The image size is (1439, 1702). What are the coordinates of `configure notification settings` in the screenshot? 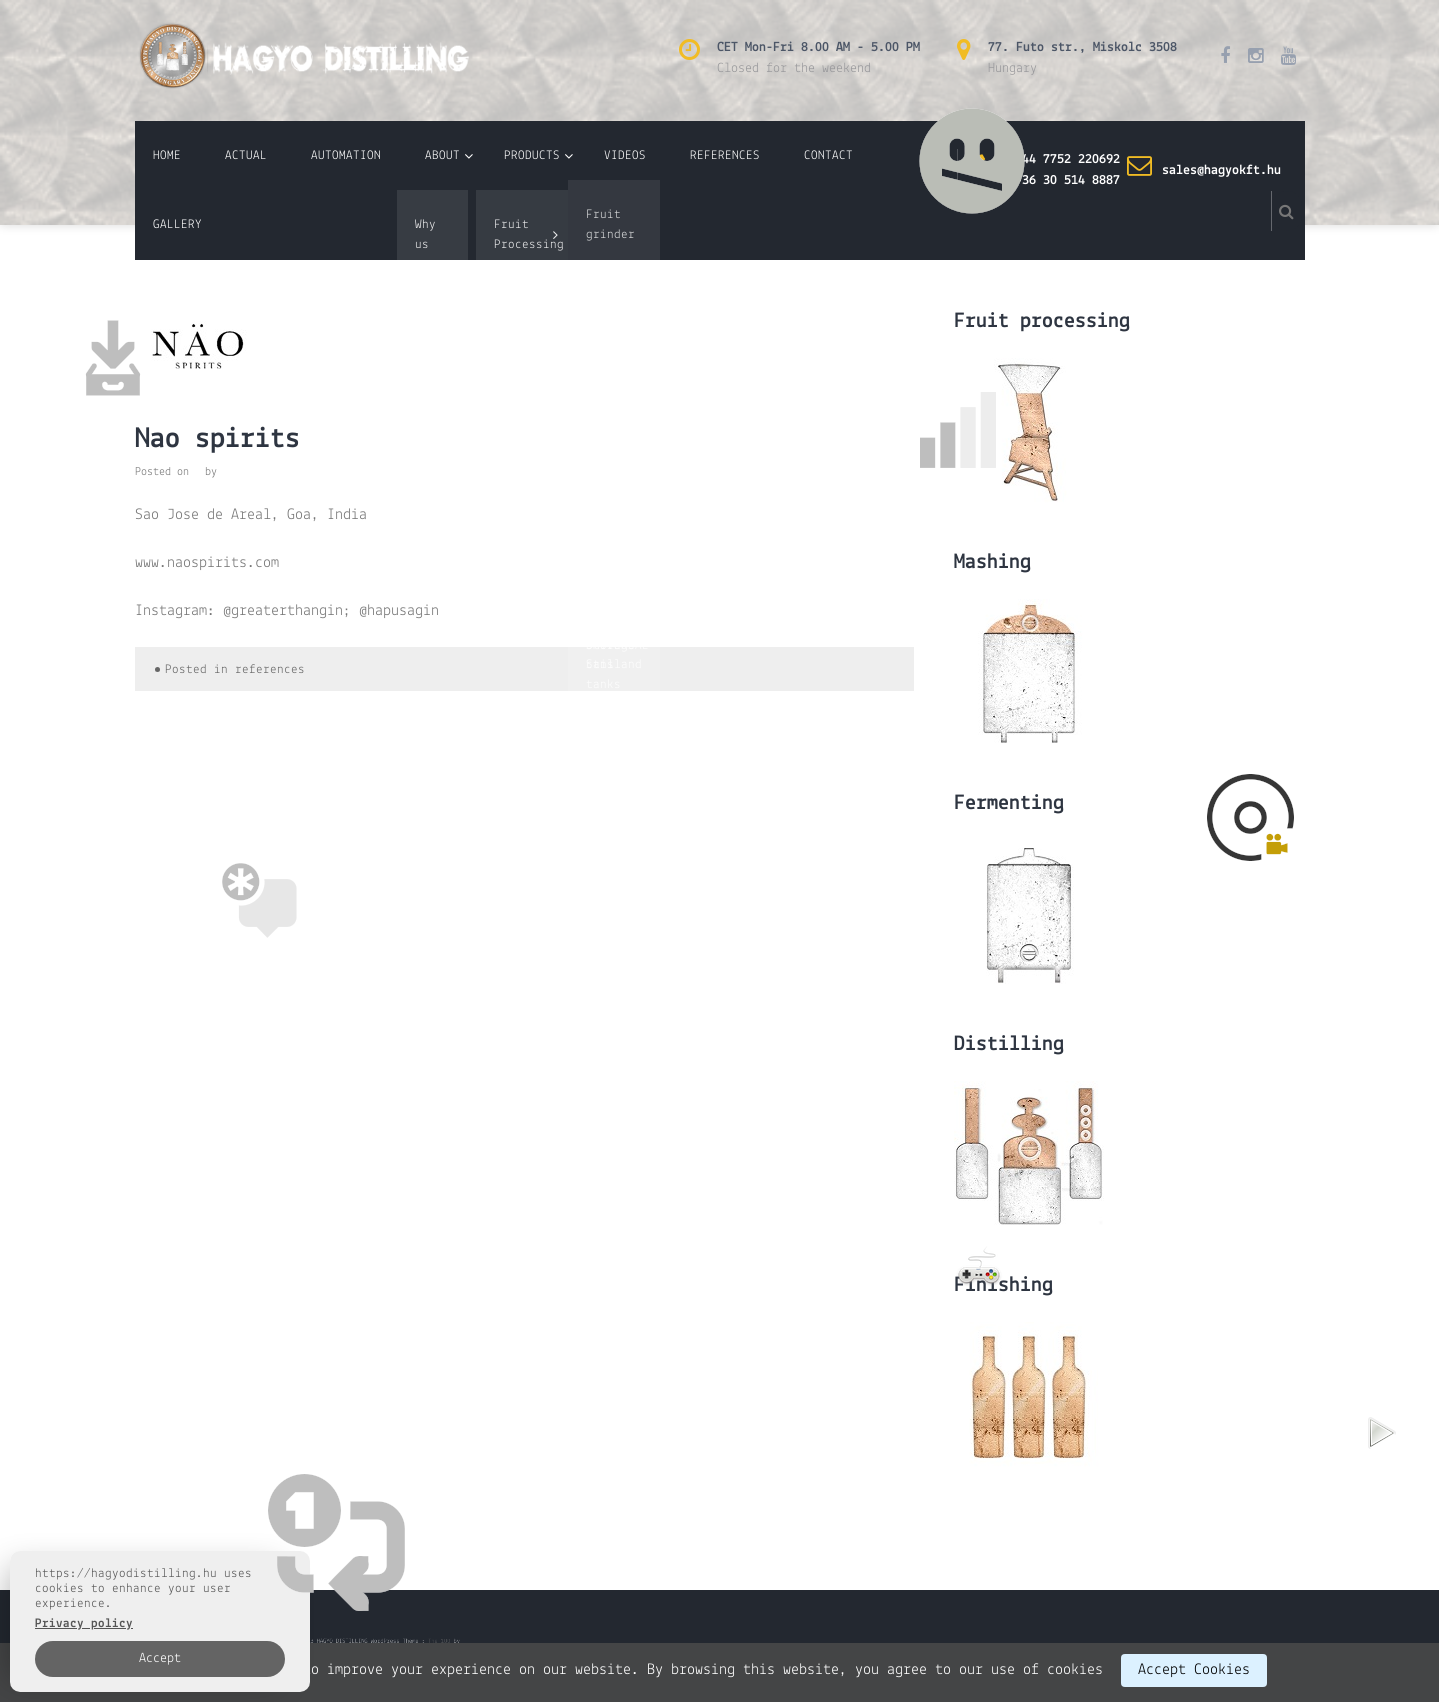 It's located at (259, 900).